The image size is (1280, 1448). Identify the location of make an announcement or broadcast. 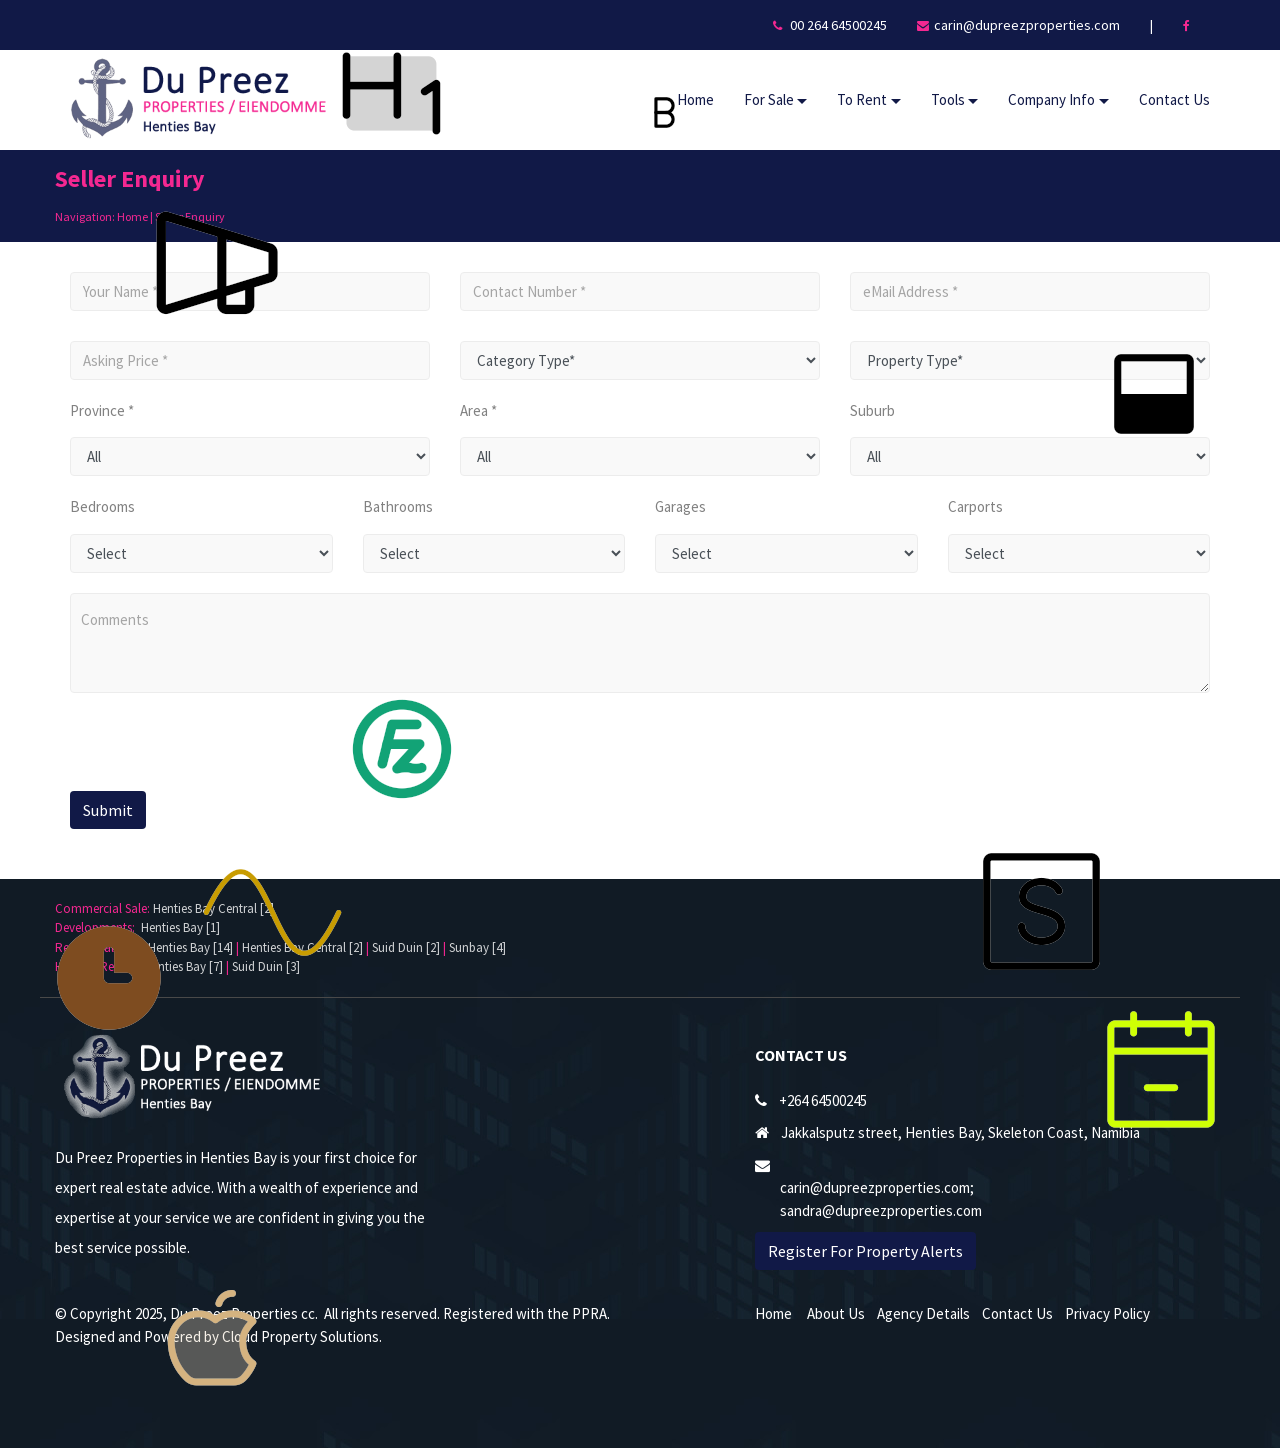
(212, 267).